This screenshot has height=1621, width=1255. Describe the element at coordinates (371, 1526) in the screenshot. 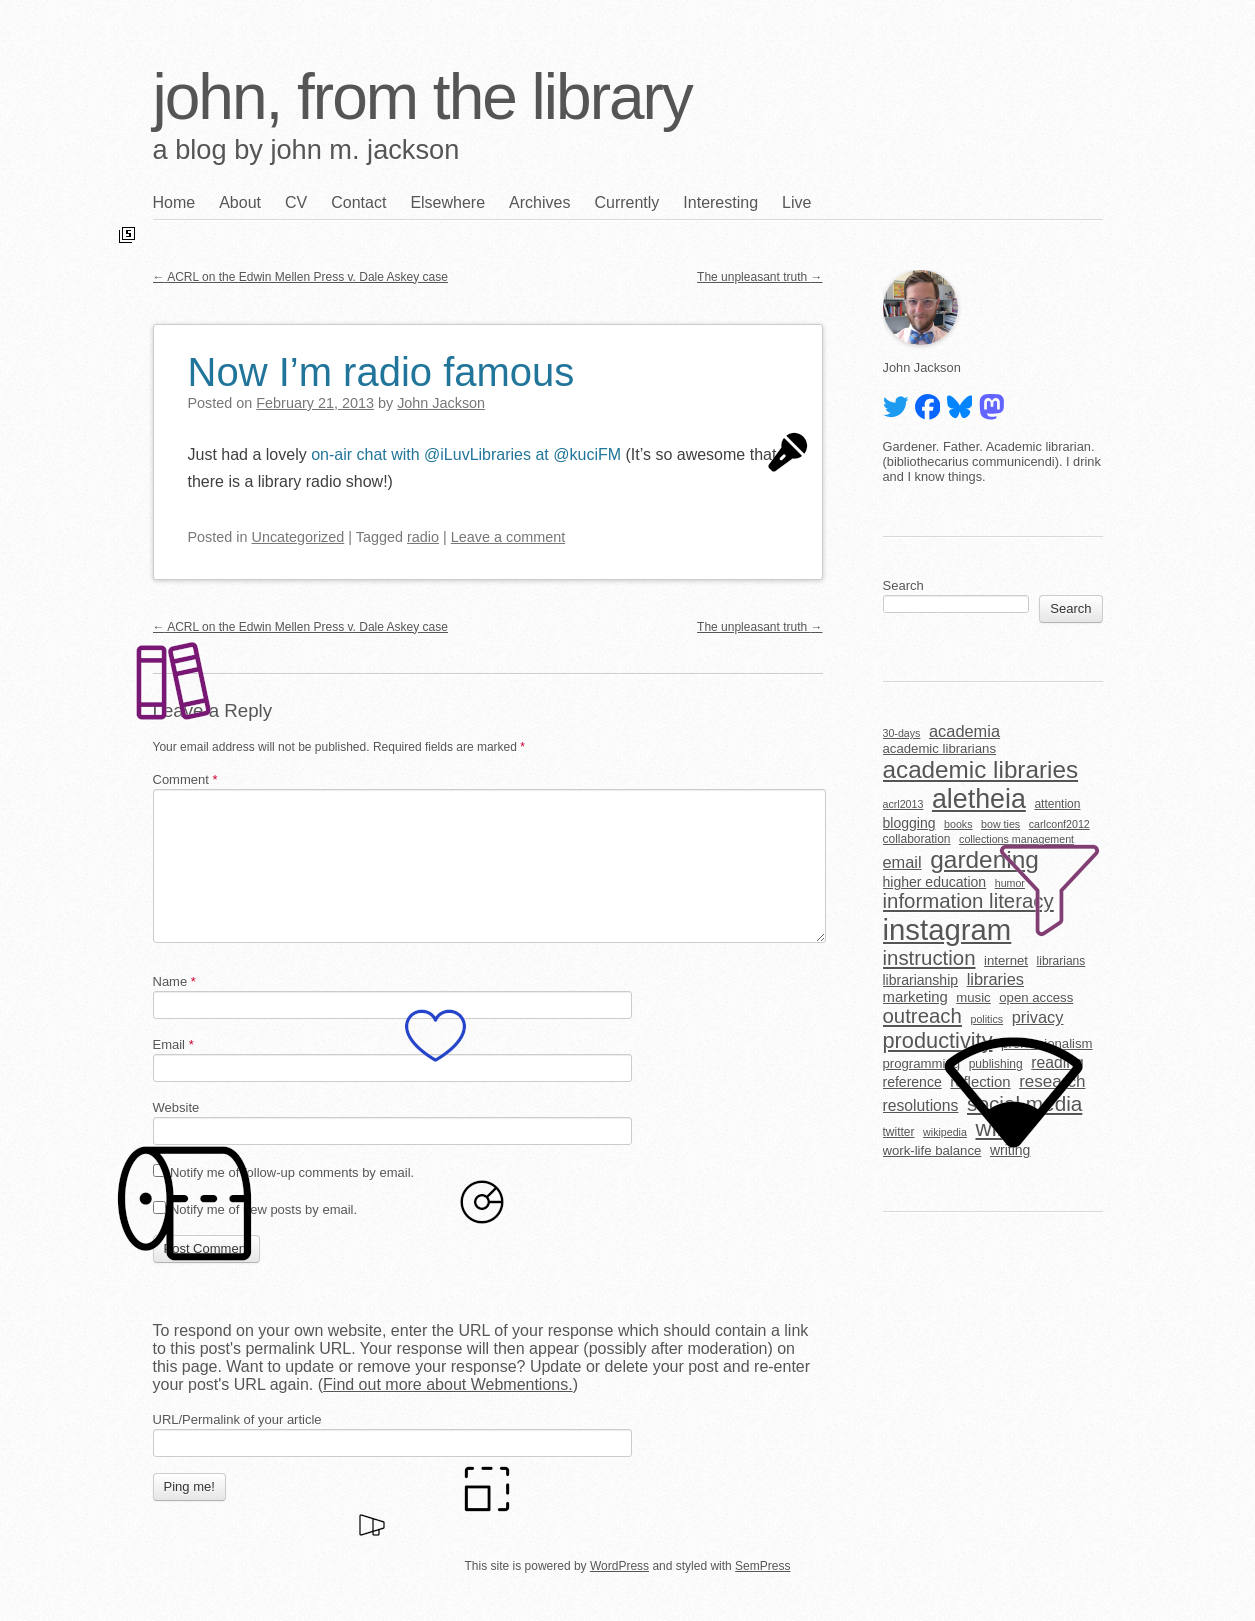

I see `make an announcement` at that location.